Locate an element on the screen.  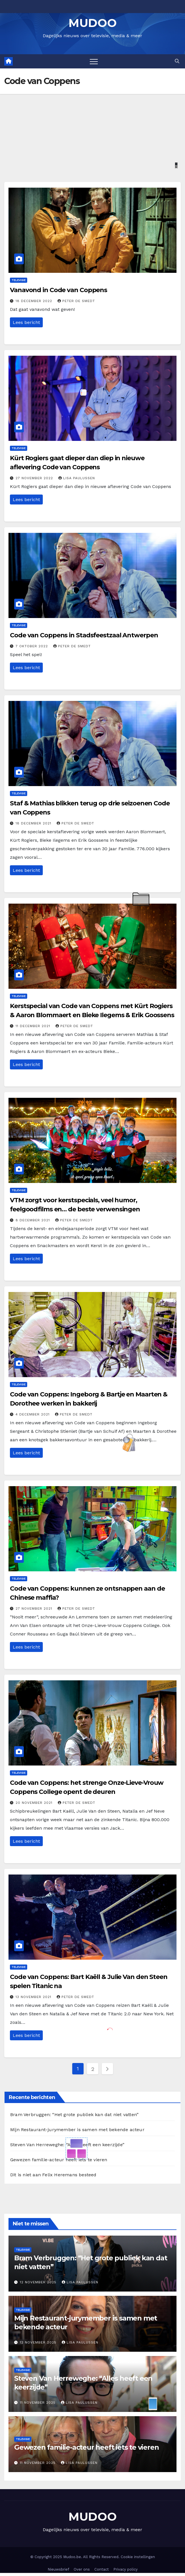
access kerberos authentication settings is located at coordinates (129, 1443).